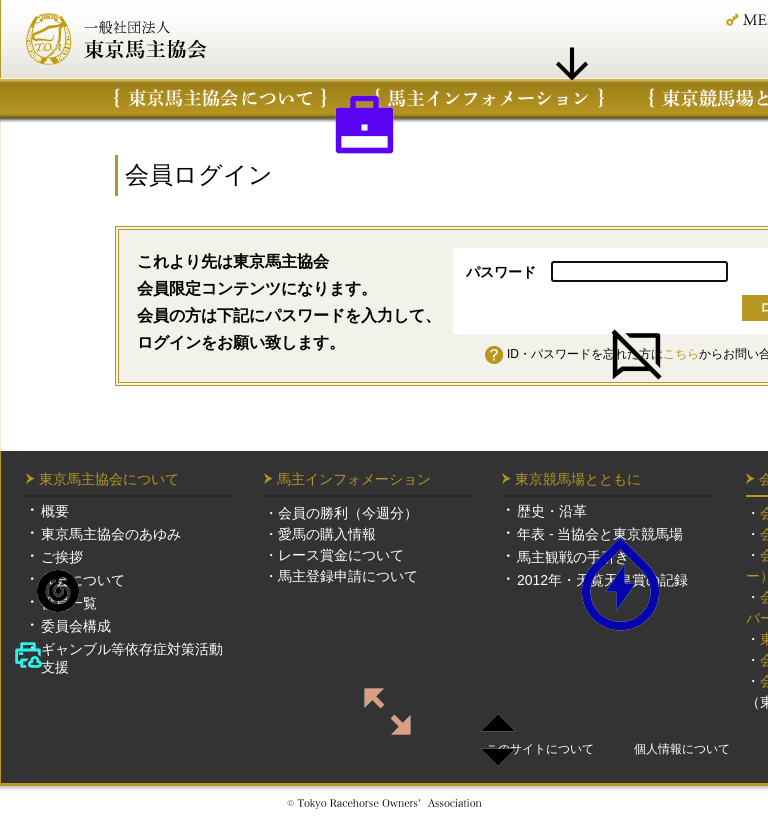 This screenshot has width=768, height=822. I want to click on scroll down or view more content, so click(572, 64).